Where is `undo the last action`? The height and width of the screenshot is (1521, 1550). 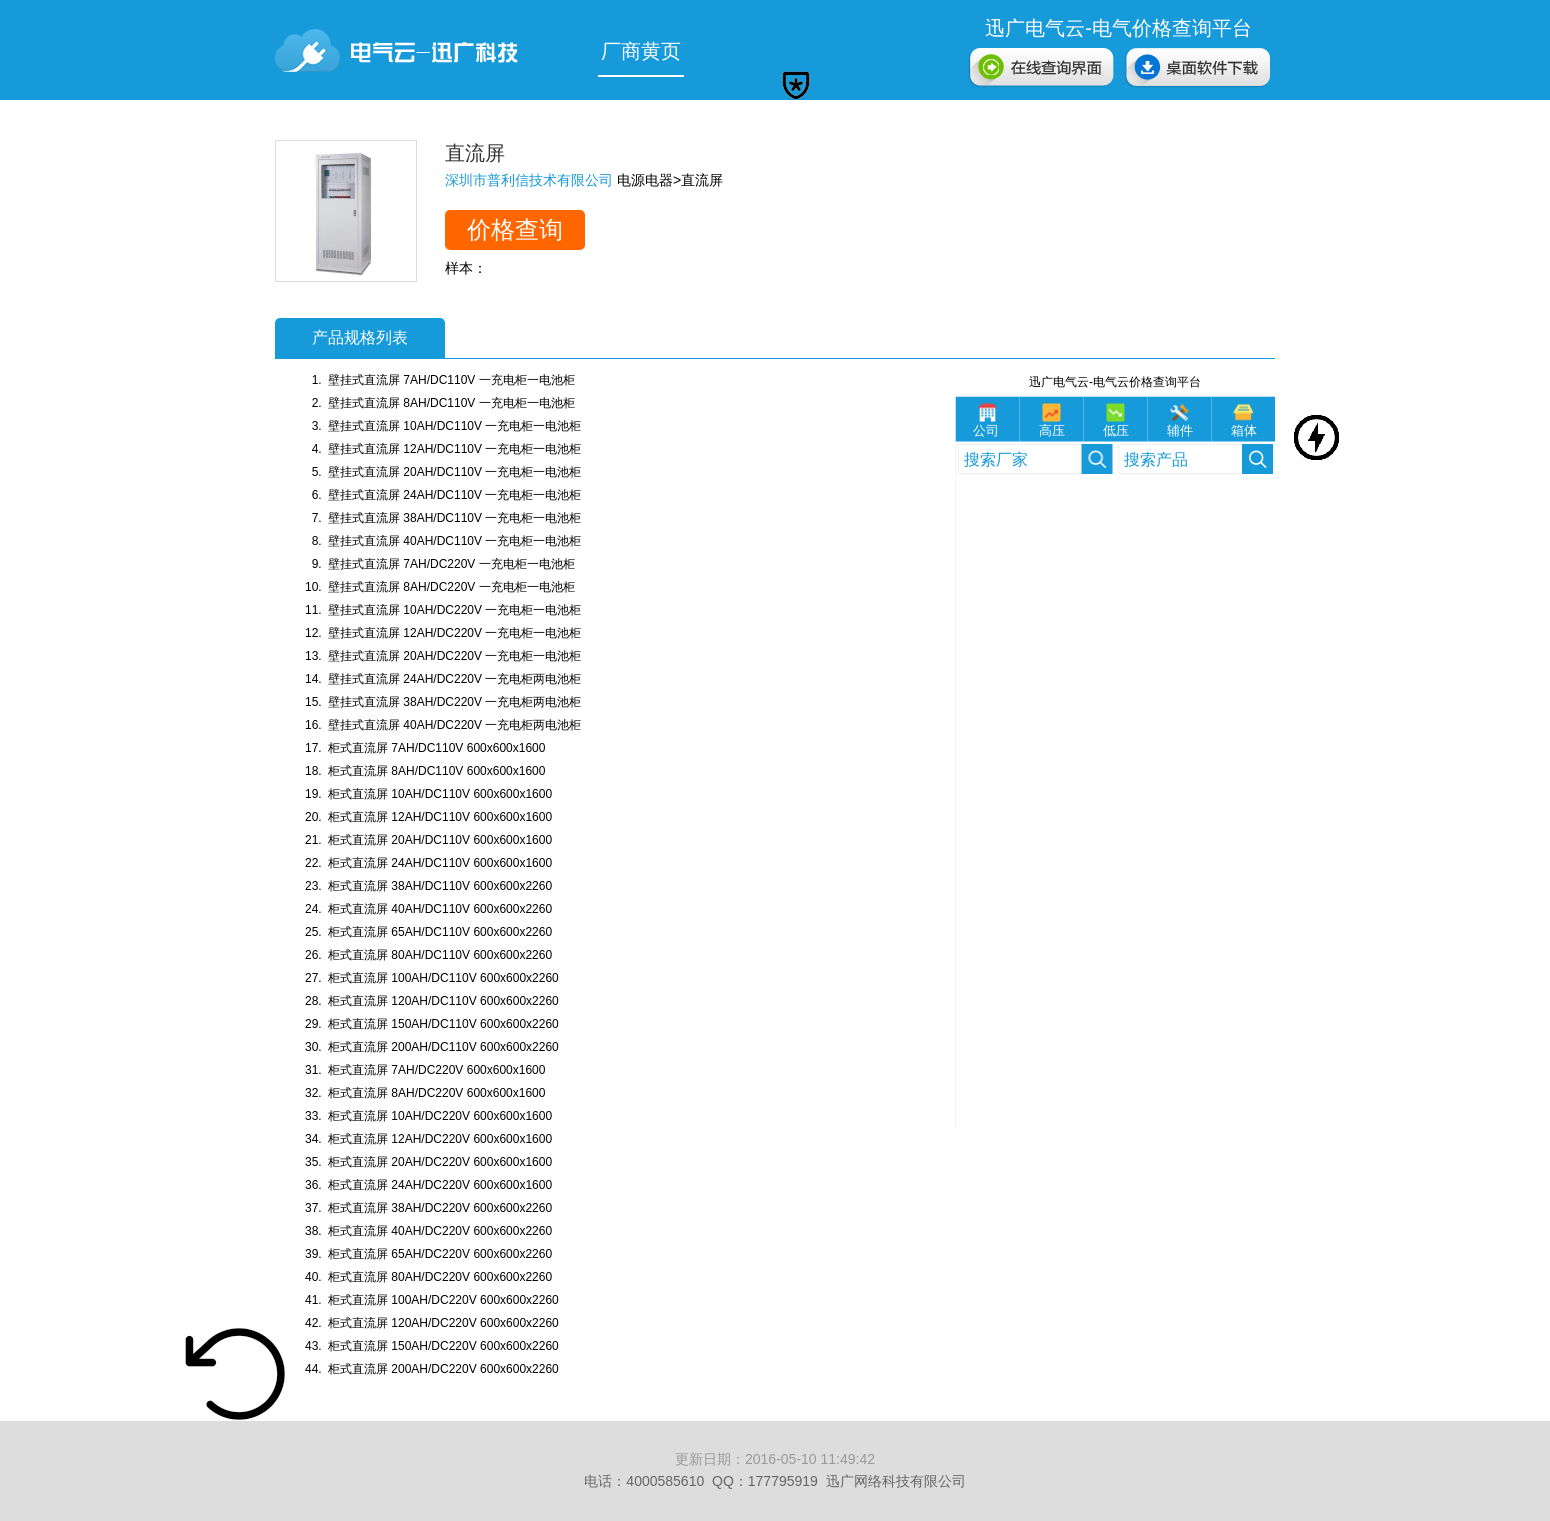 undo the last action is located at coordinates (239, 1374).